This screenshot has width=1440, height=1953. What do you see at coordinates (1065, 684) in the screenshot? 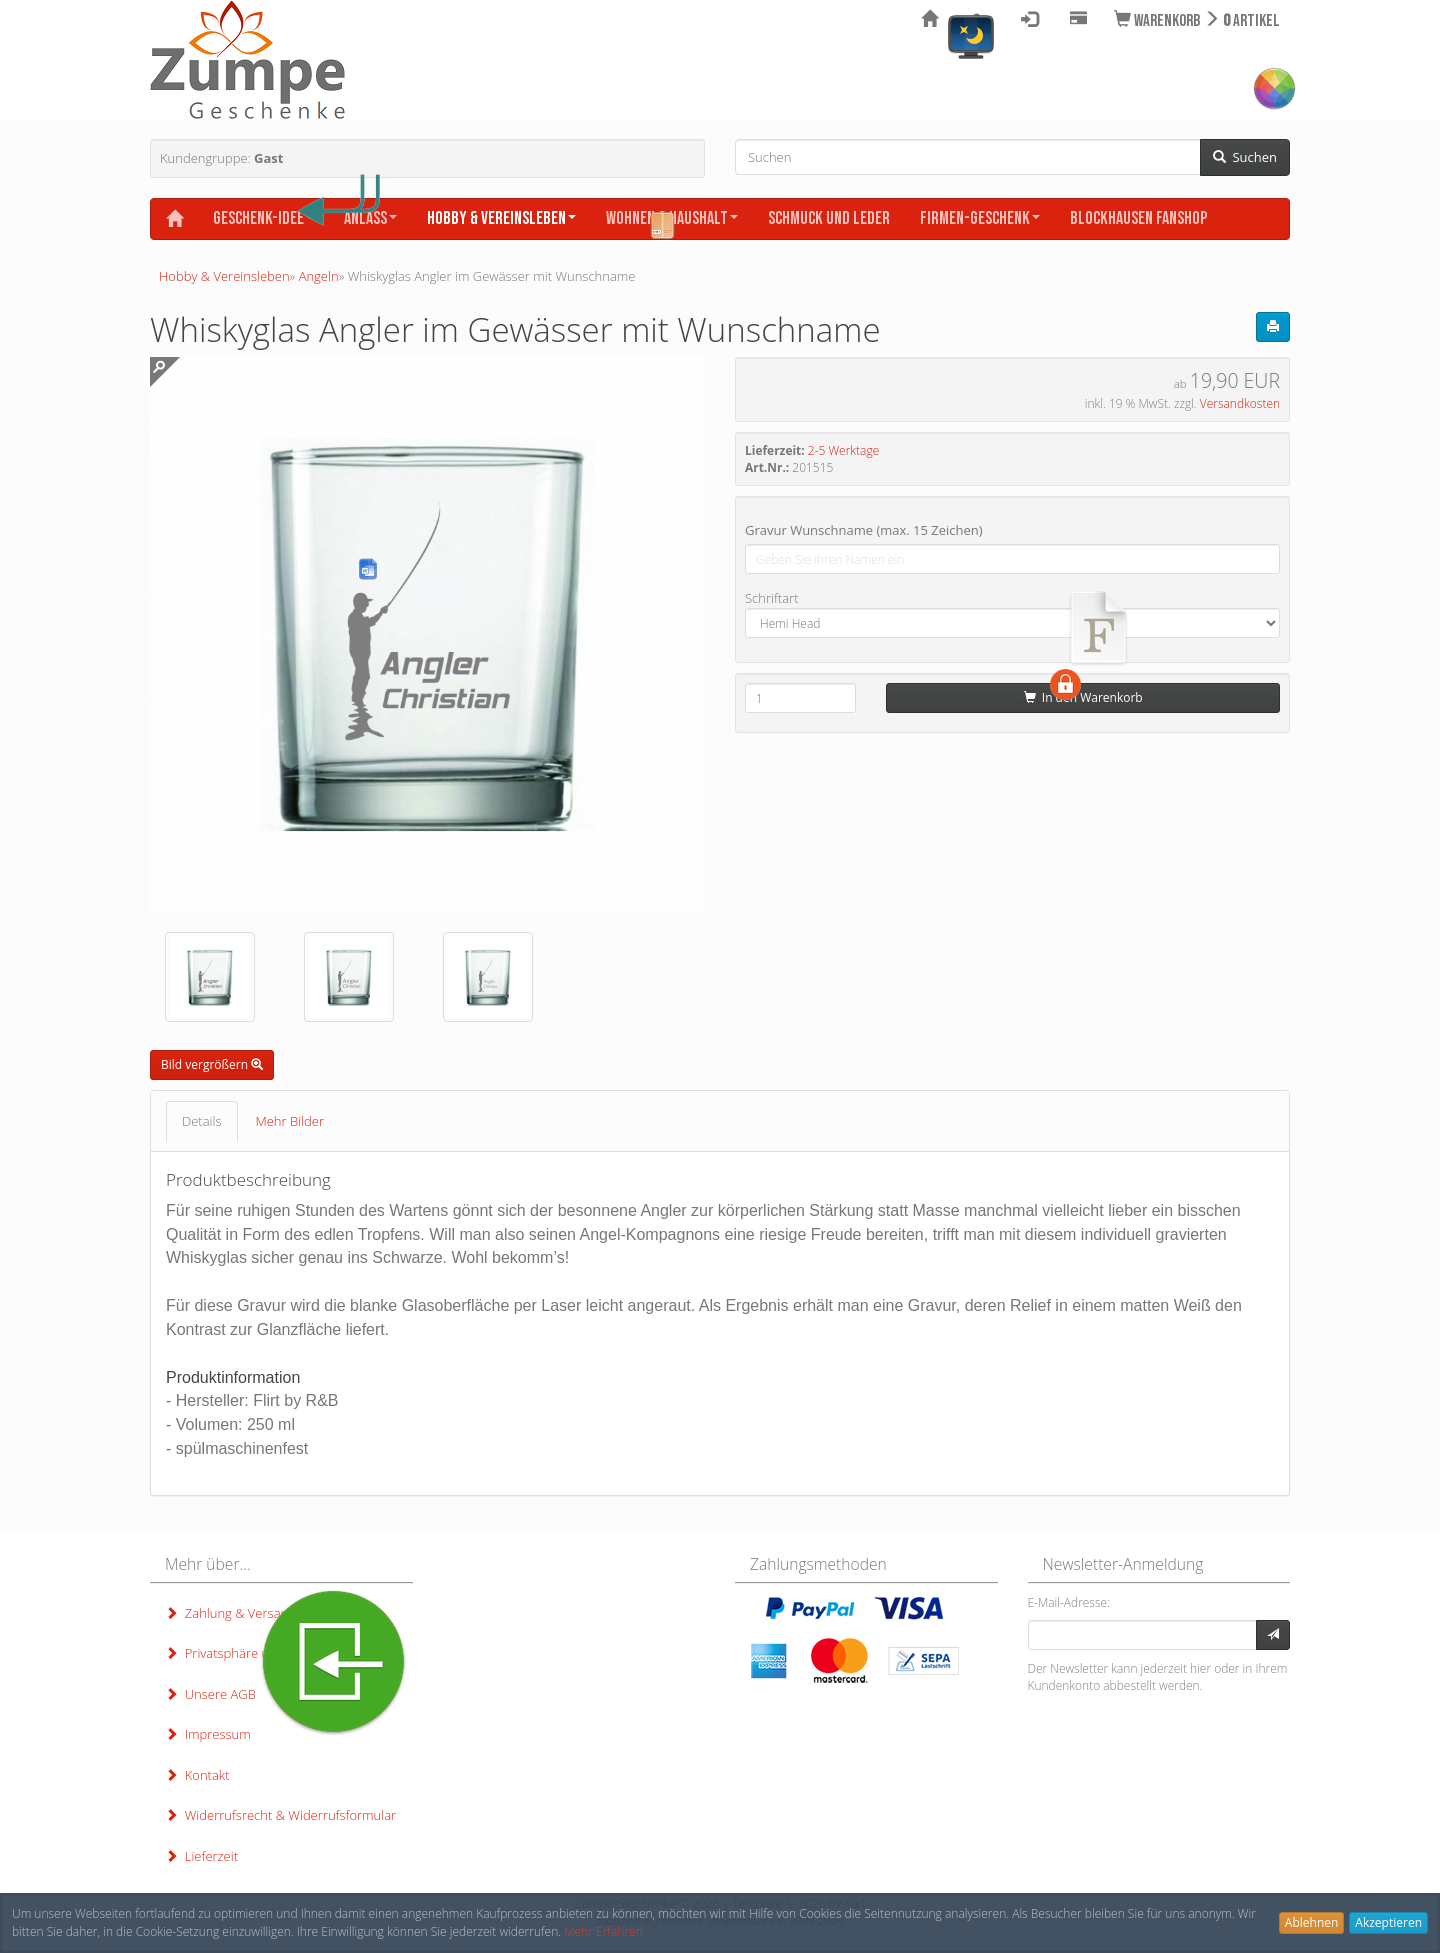
I see `indicates a file or folder is read-only` at bounding box center [1065, 684].